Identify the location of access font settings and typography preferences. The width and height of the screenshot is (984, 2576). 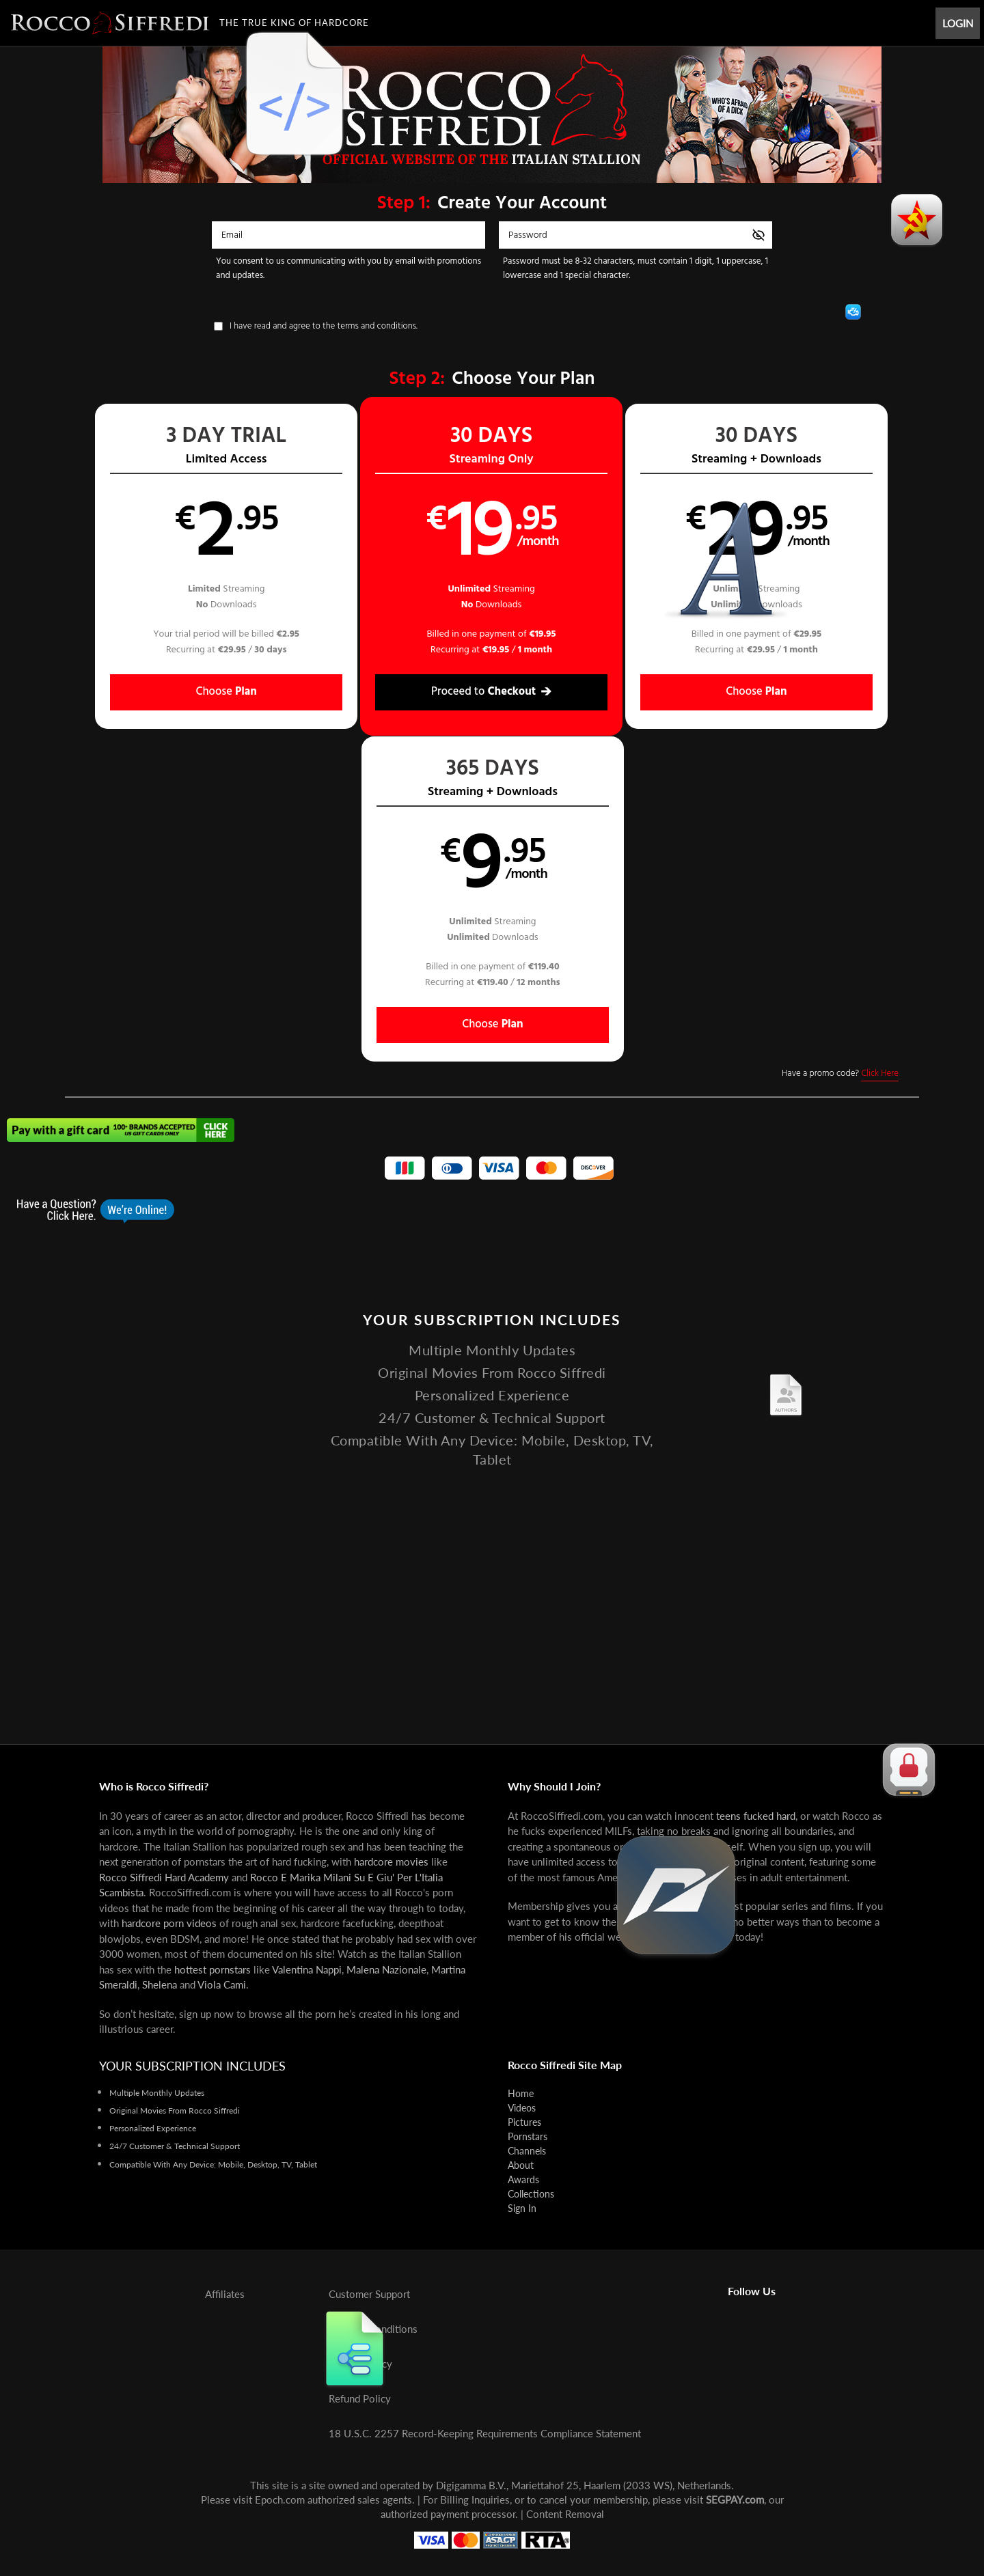
(724, 555).